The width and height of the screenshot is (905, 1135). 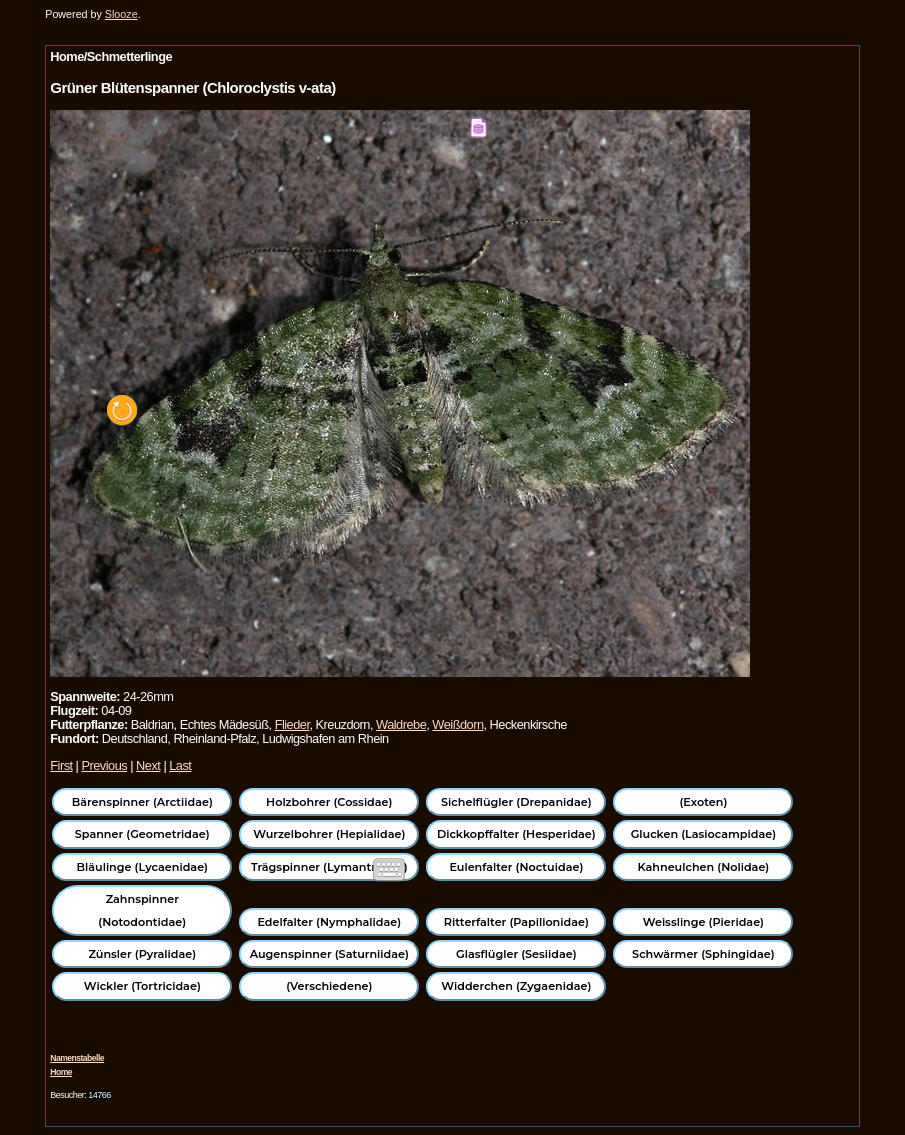 I want to click on restart the system, so click(x=122, y=410).